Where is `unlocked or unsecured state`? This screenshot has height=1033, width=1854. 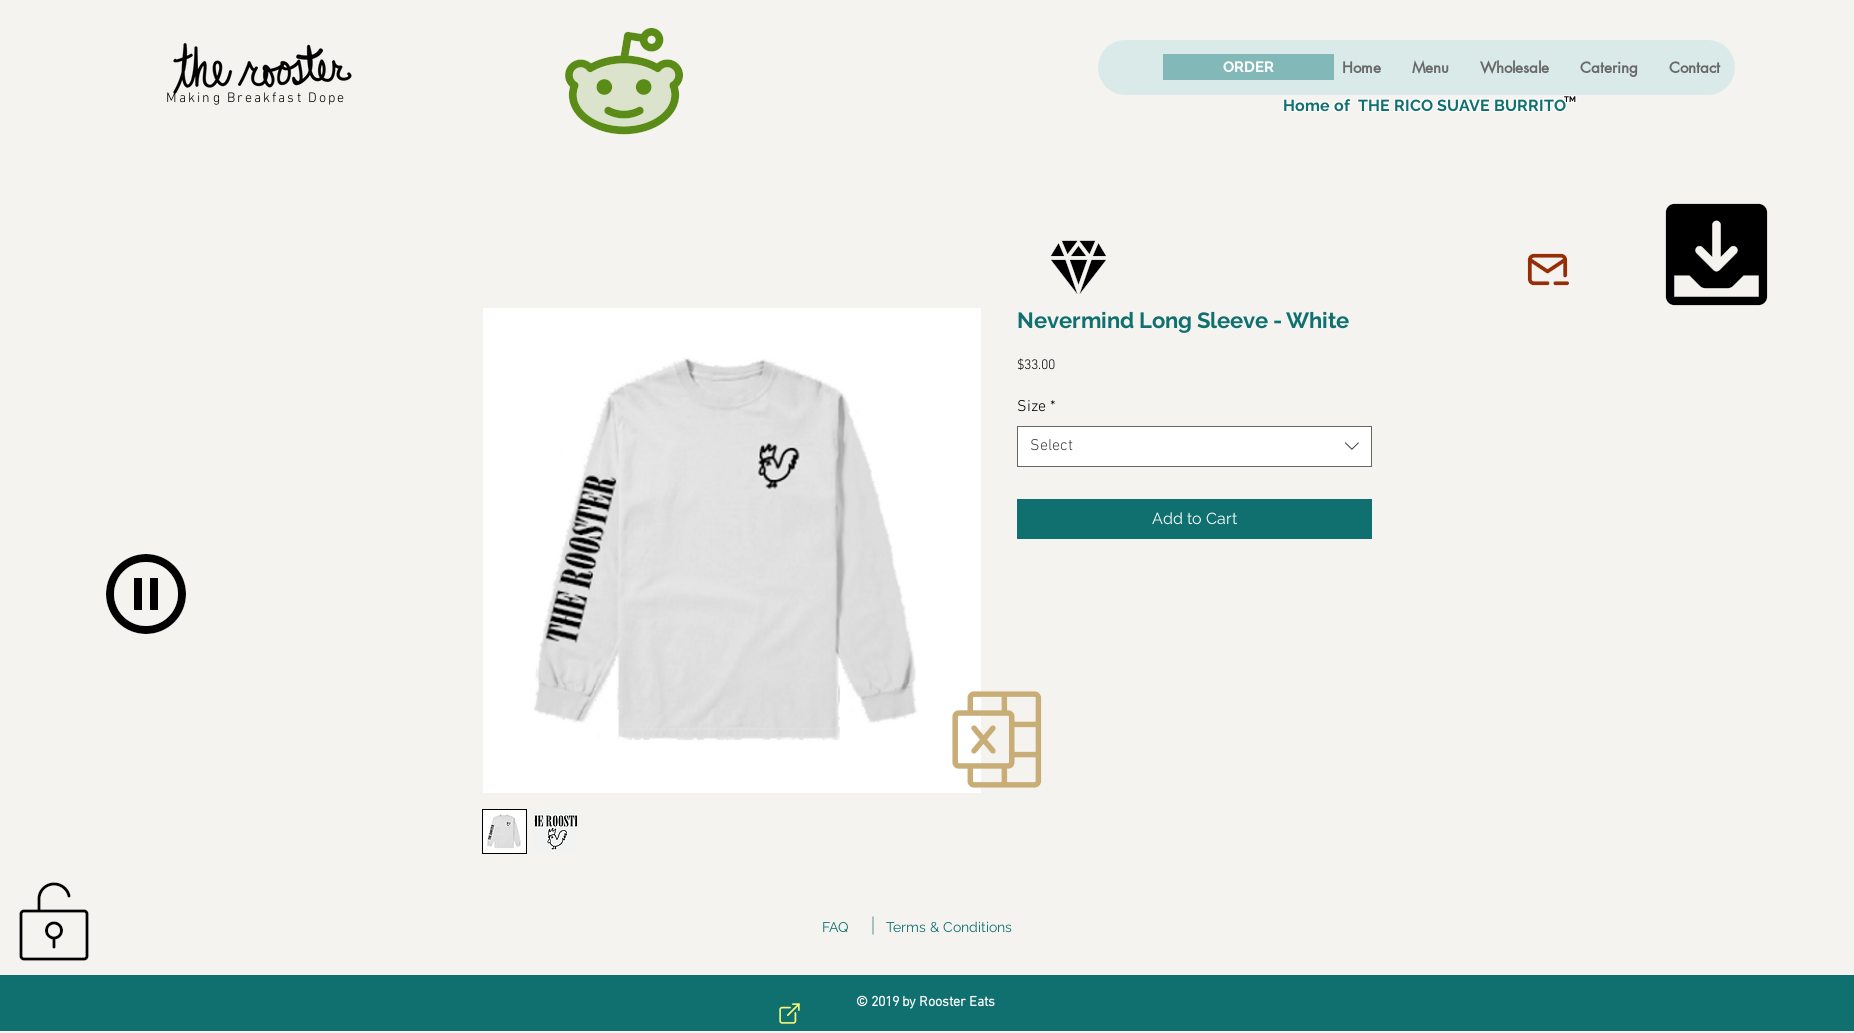 unlocked or unsecured state is located at coordinates (54, 926).